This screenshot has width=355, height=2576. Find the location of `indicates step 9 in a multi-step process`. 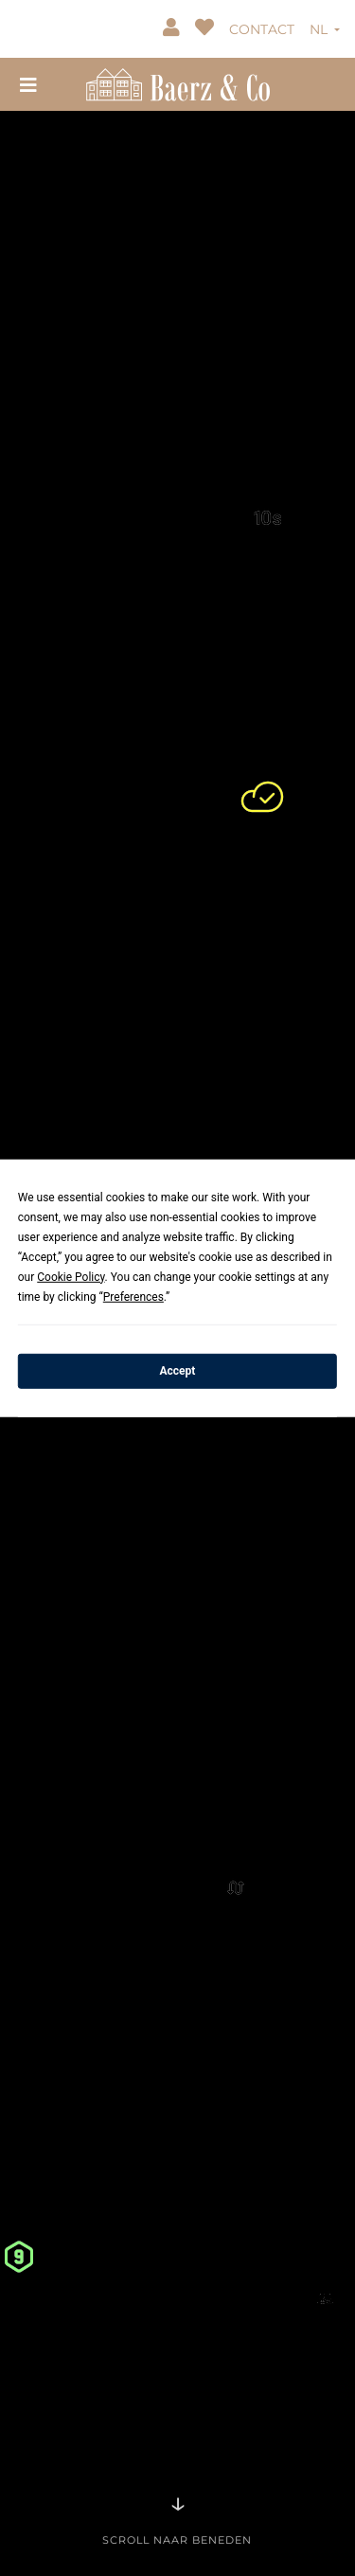

indicates step 9 in a multi-step process is located at coordinates (19, 2257).